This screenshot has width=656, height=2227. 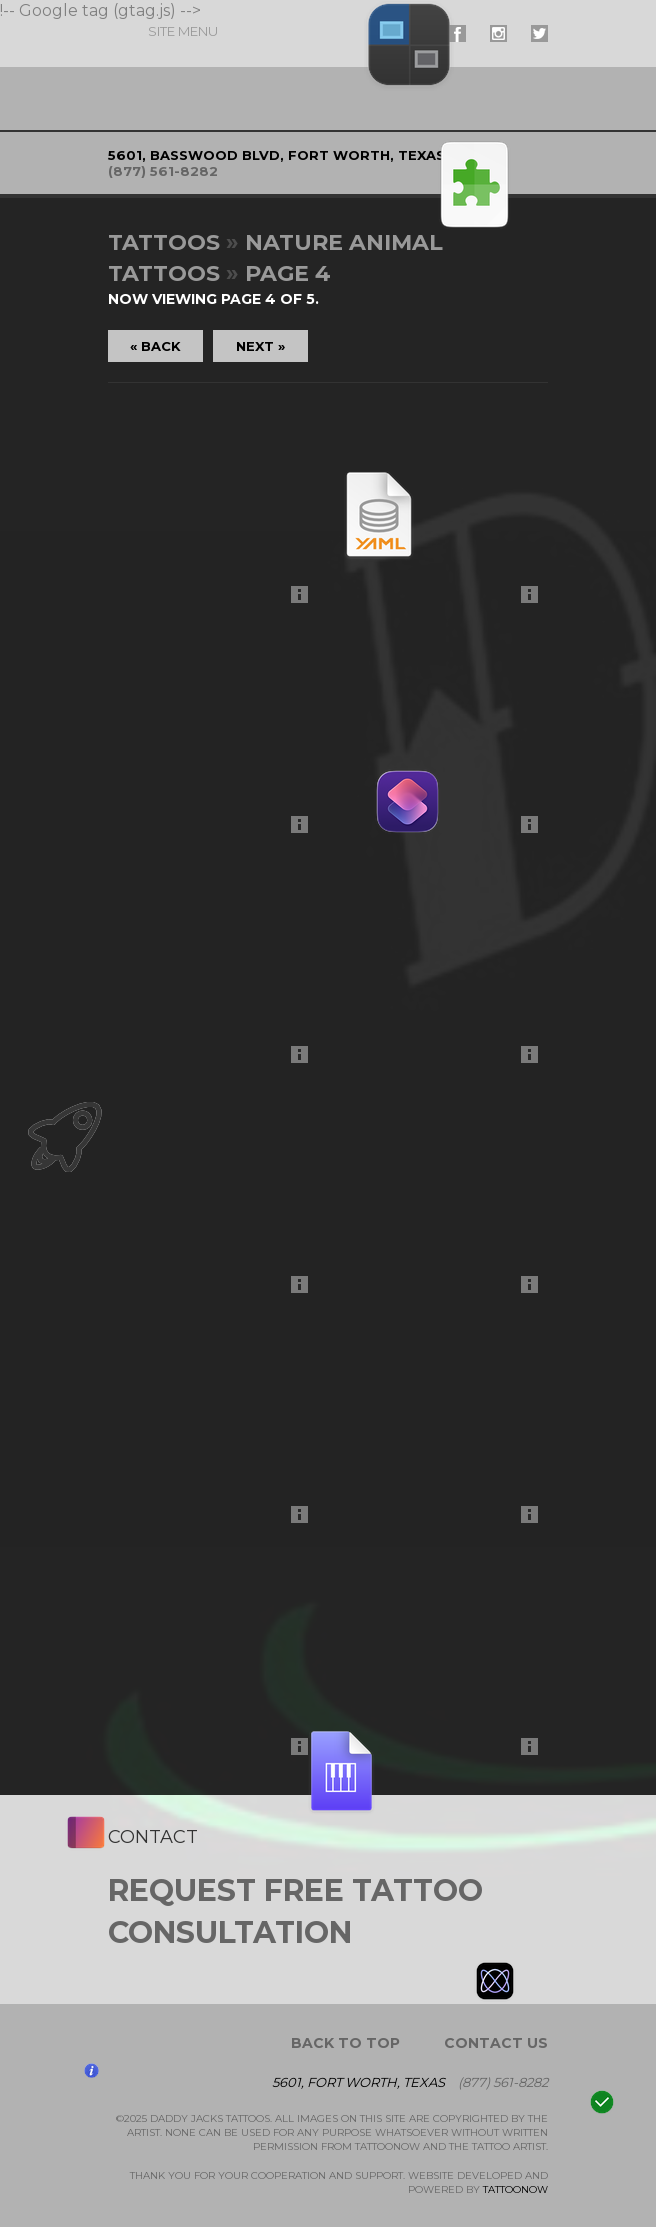 I want to click on a midi audio file, so click(x=341, y=1772).